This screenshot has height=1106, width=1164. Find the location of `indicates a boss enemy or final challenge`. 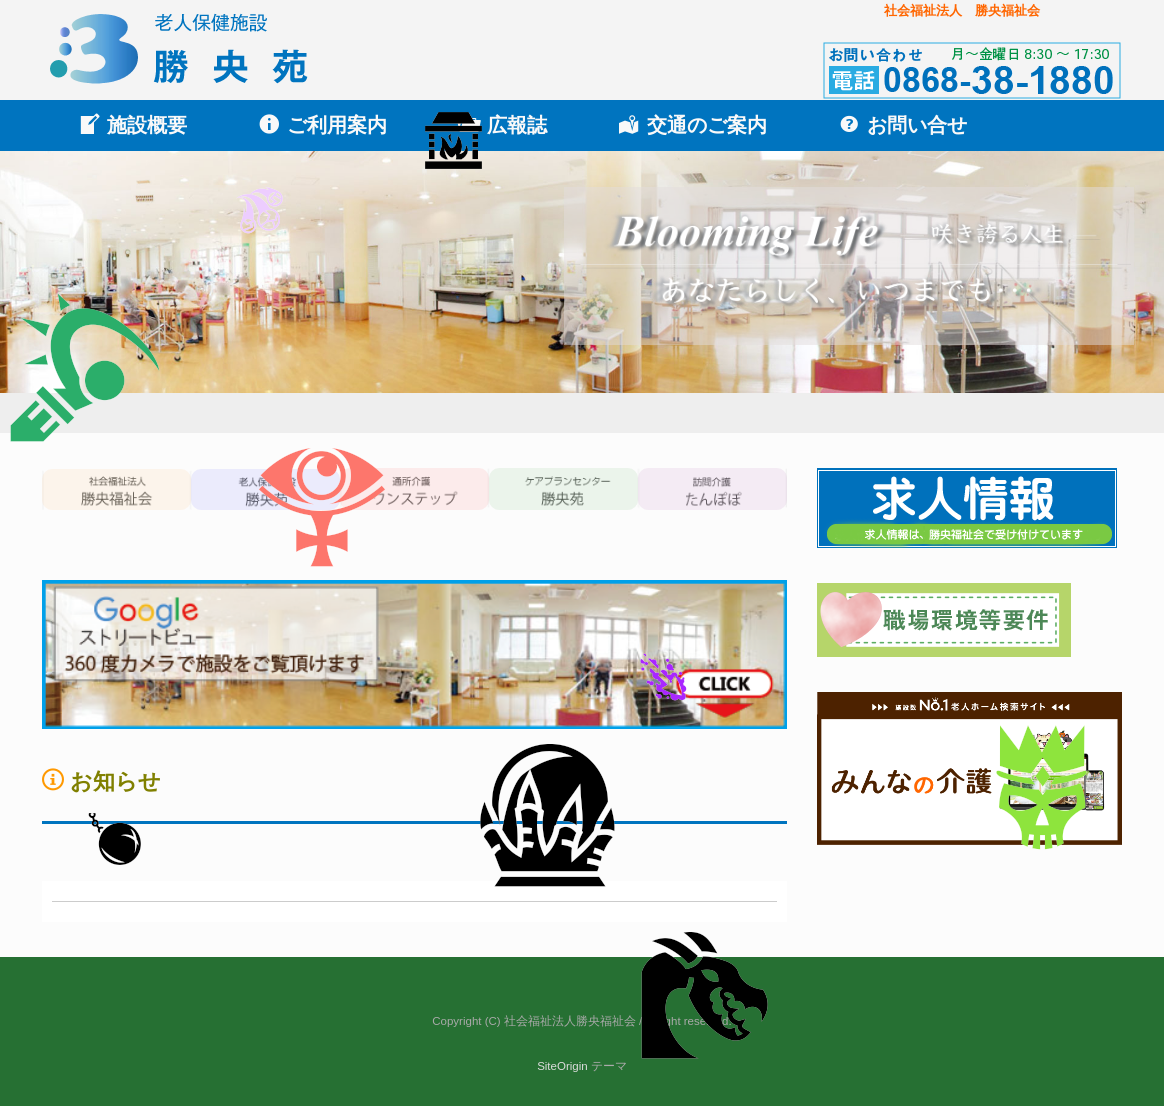

indicates a boss enemy or final challenge is located at coordinates (1042, 788).